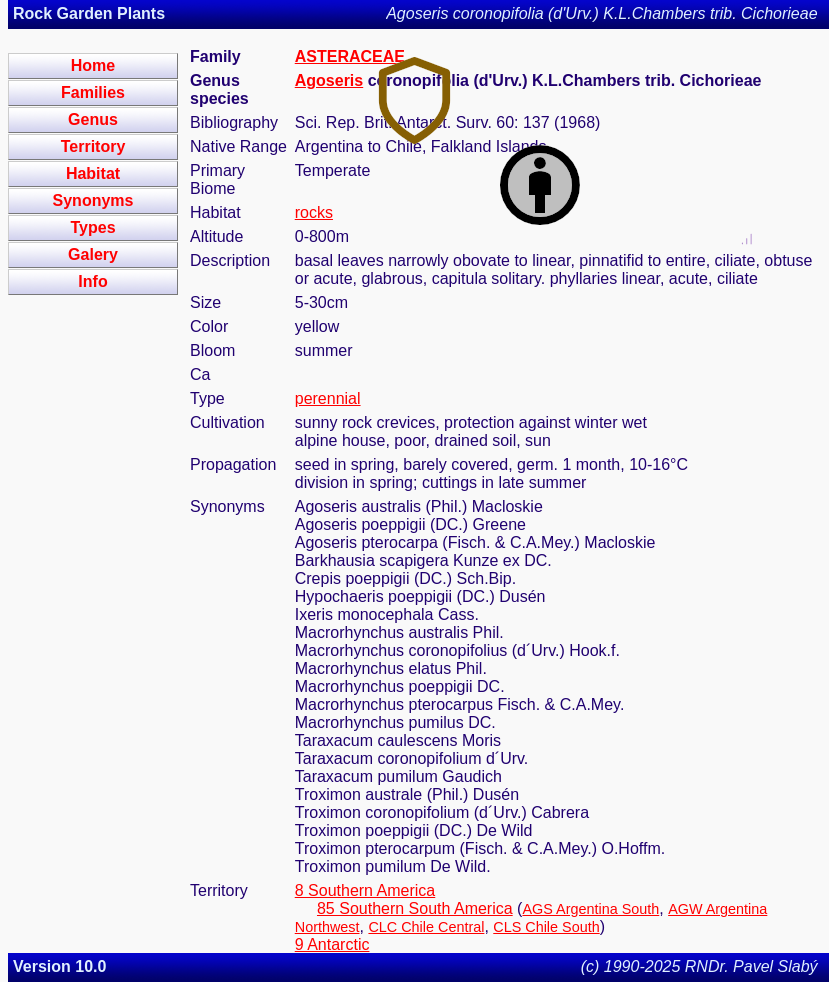 The image size is (829, 982). I want to click on access security settings, so click(414, 100).